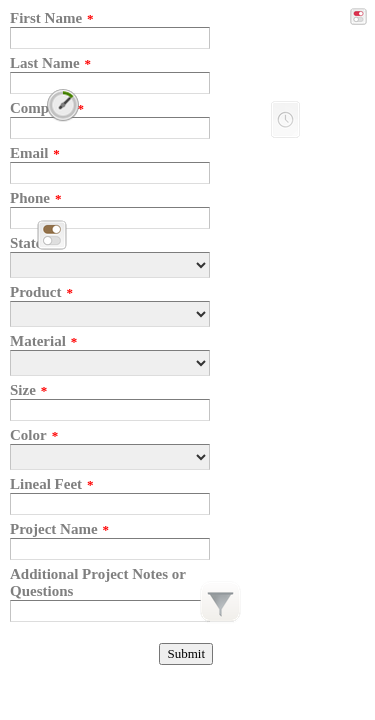  Describe the element at coordinates (52, 235) in the screenshot. I see `open gnome tweaks to customize system settings` at that location.